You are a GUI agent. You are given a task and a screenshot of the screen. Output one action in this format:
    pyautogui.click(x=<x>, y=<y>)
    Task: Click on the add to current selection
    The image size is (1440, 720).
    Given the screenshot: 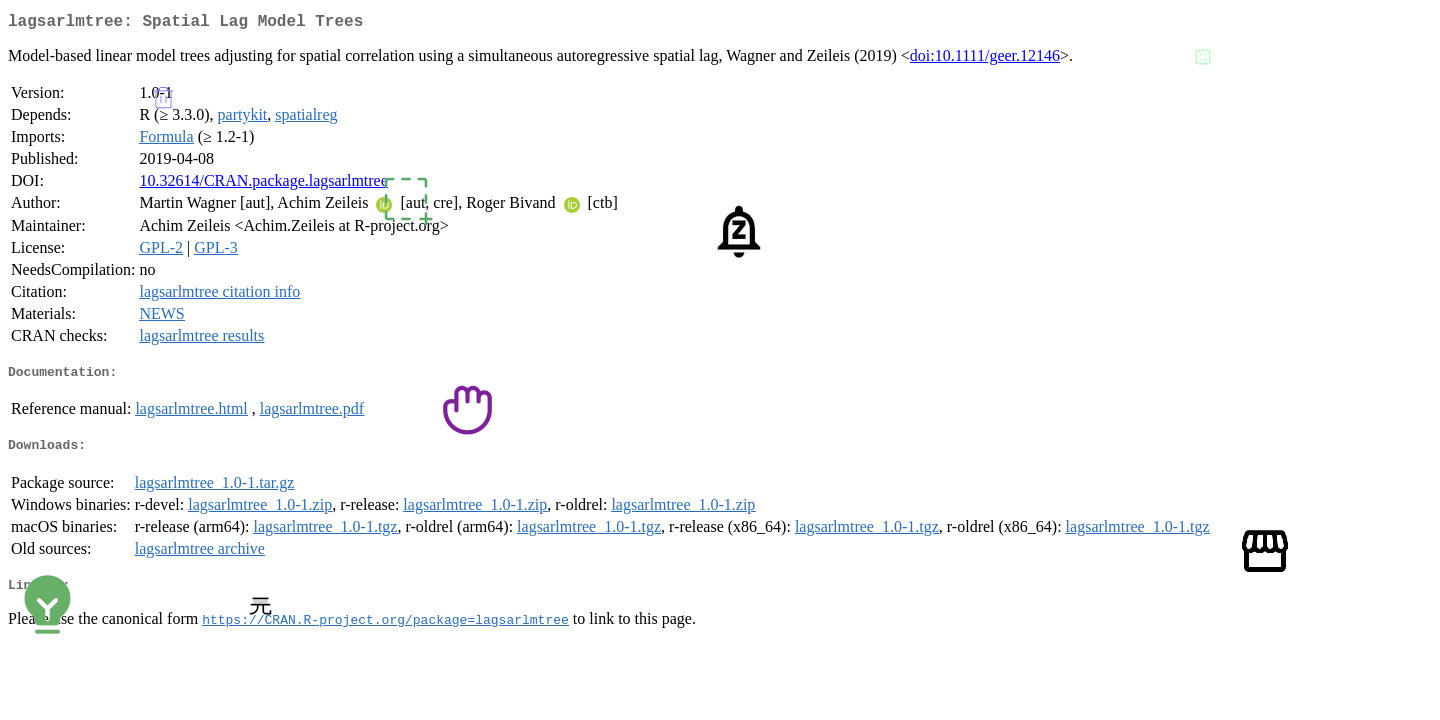 What is the action you would take?
    pyautogui.click(x=406, y=199)
    